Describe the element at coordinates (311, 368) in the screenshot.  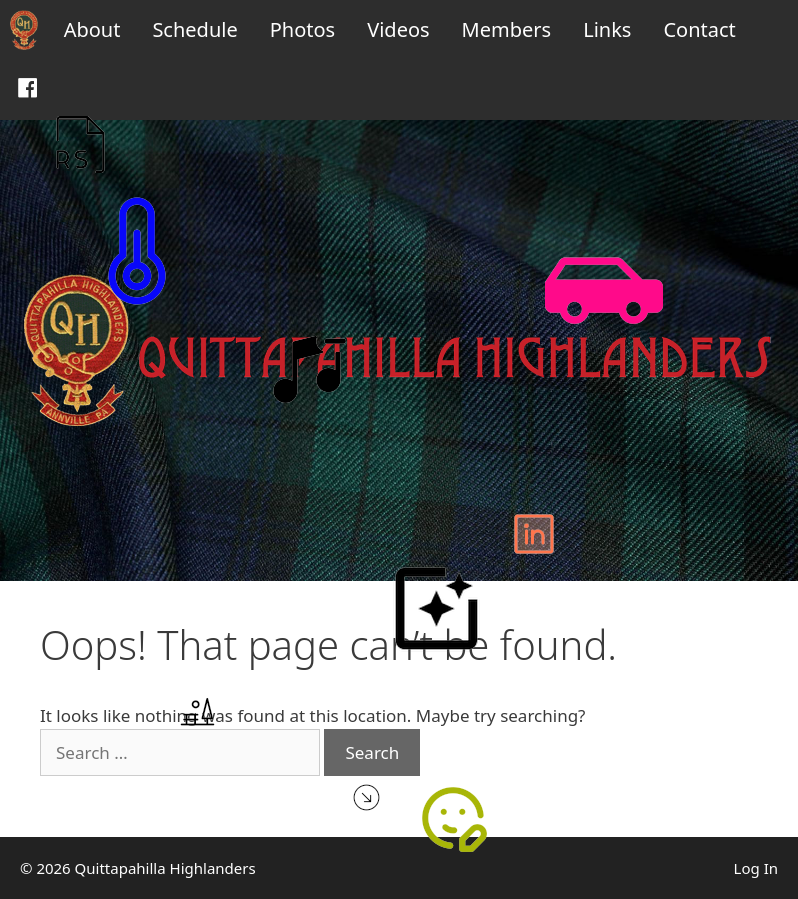
I see `remove a song from playlist` at that location.